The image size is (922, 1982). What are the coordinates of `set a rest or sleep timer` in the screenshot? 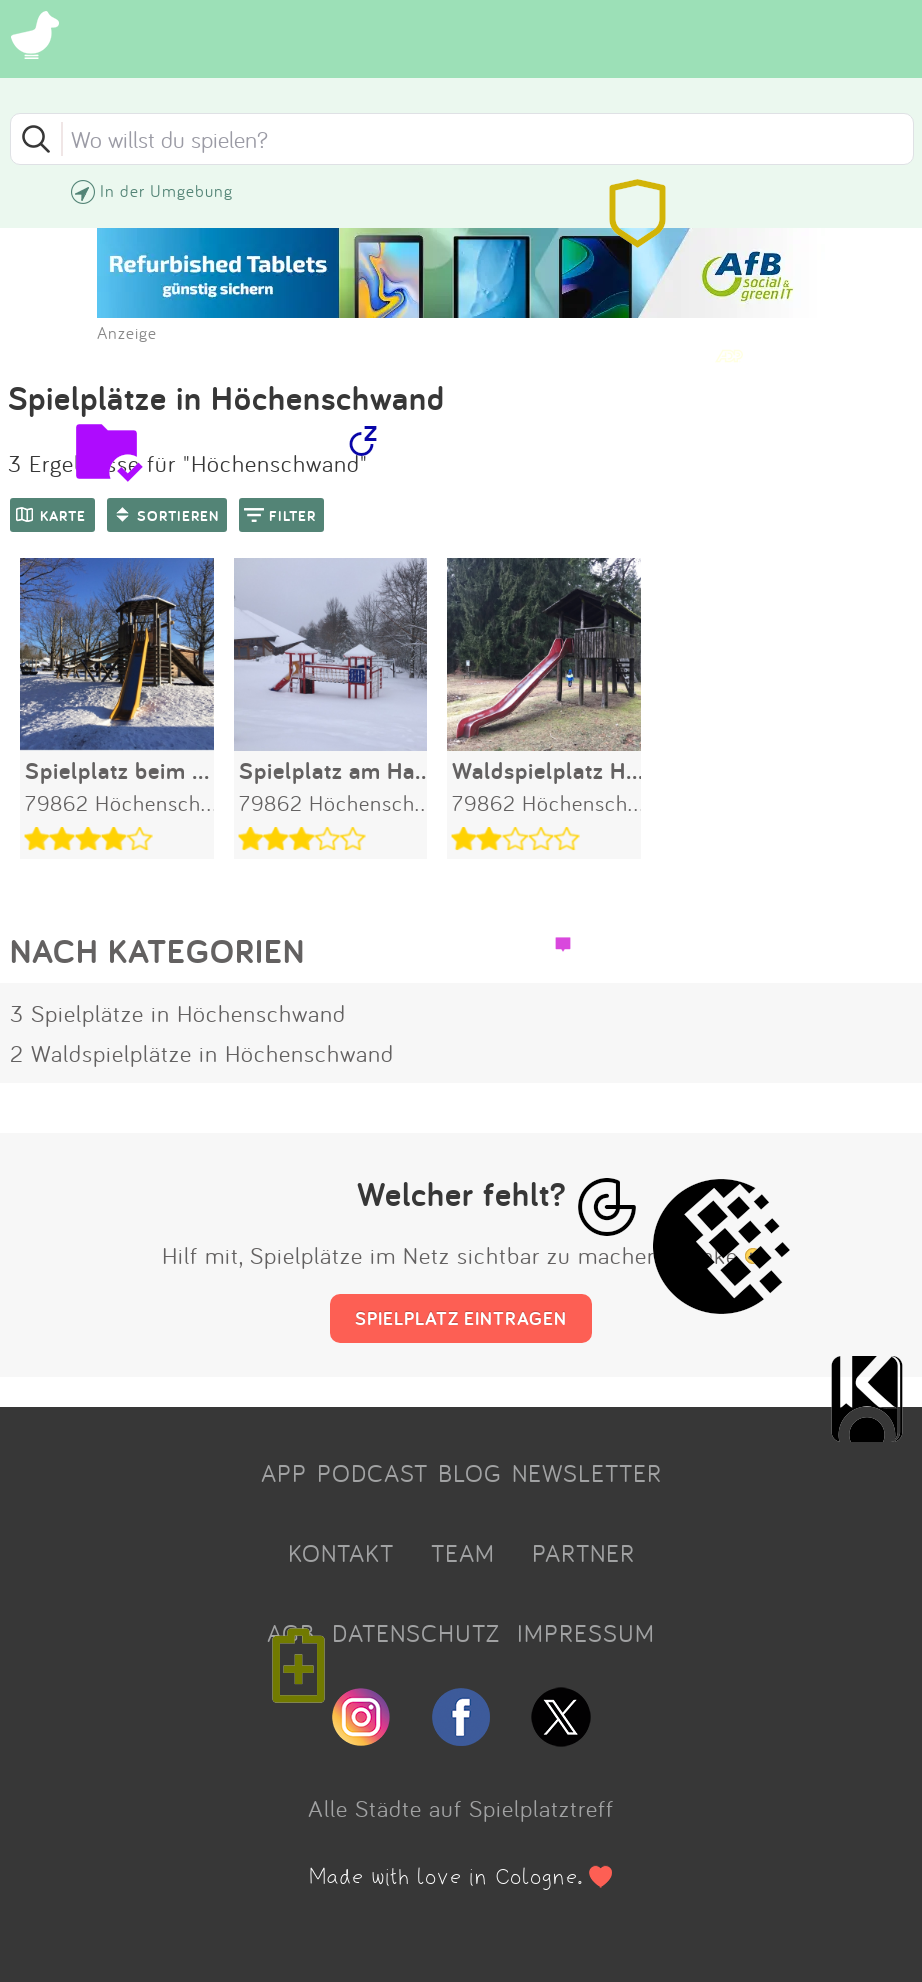 It's located at (363, 441).